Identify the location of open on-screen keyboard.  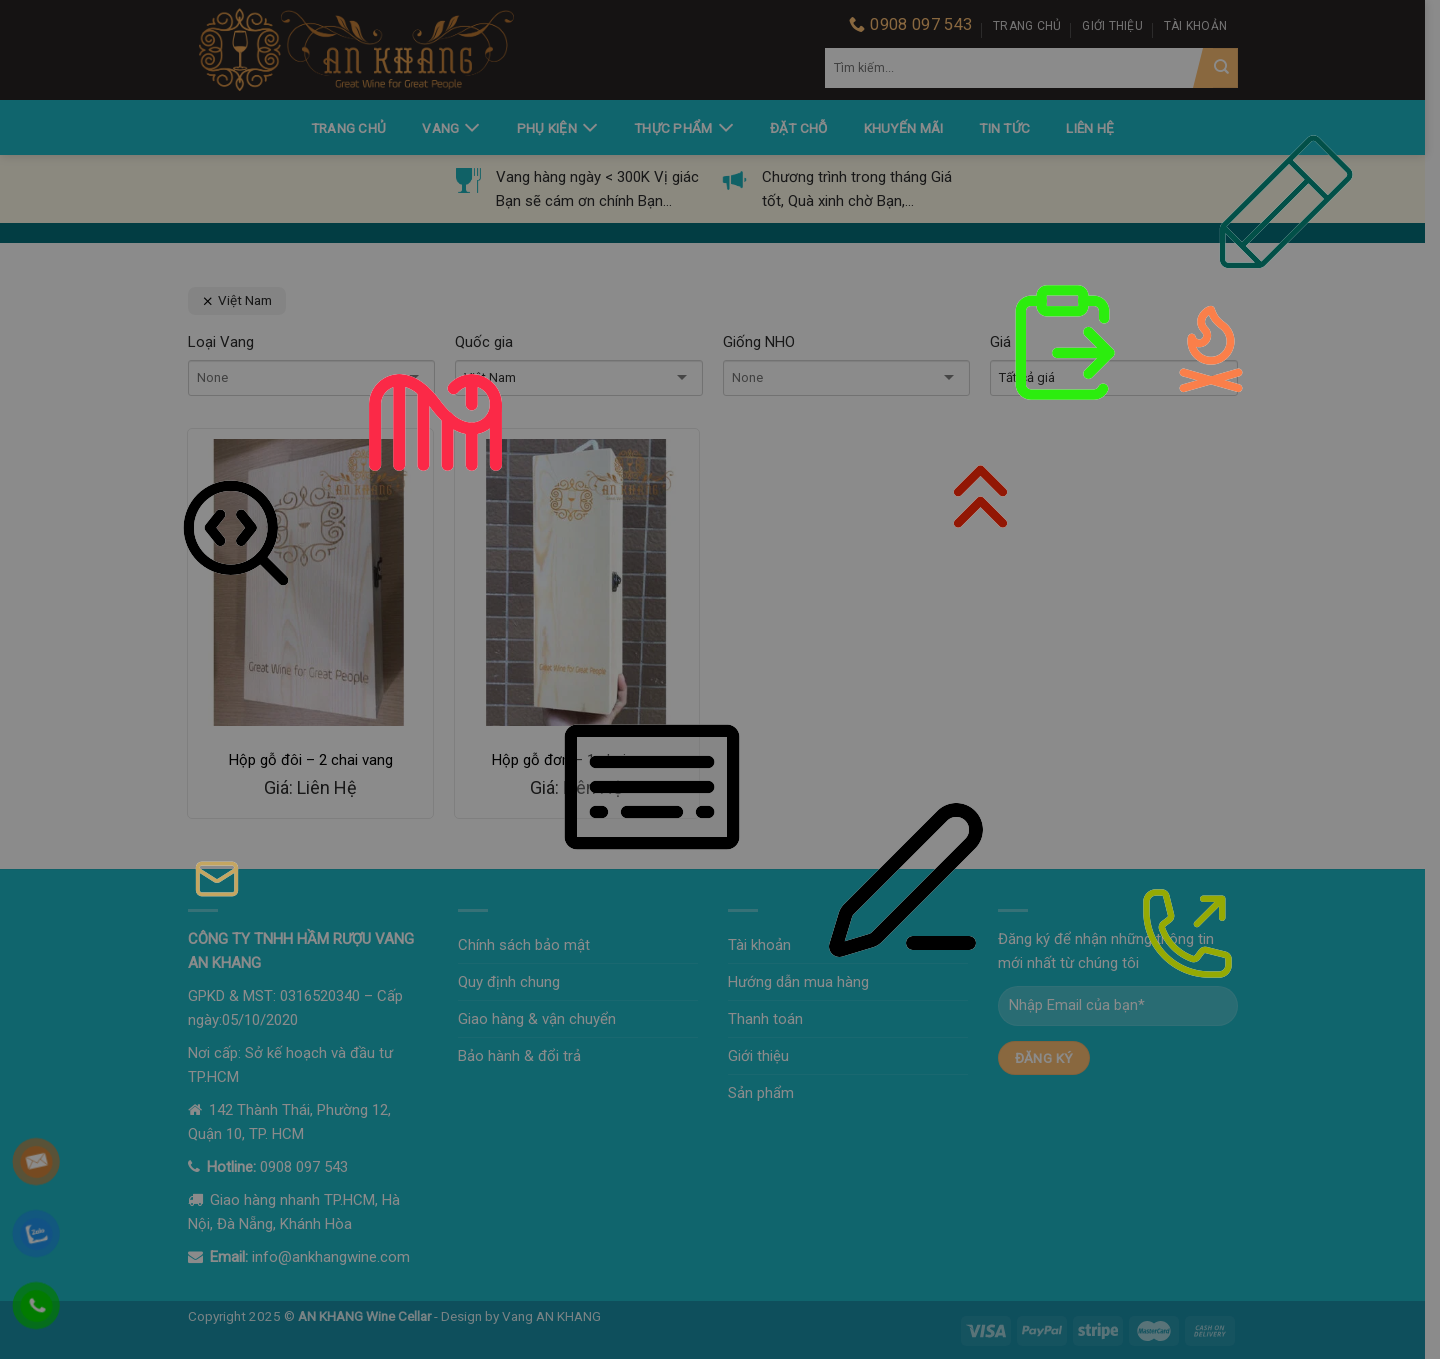
(652, 787).